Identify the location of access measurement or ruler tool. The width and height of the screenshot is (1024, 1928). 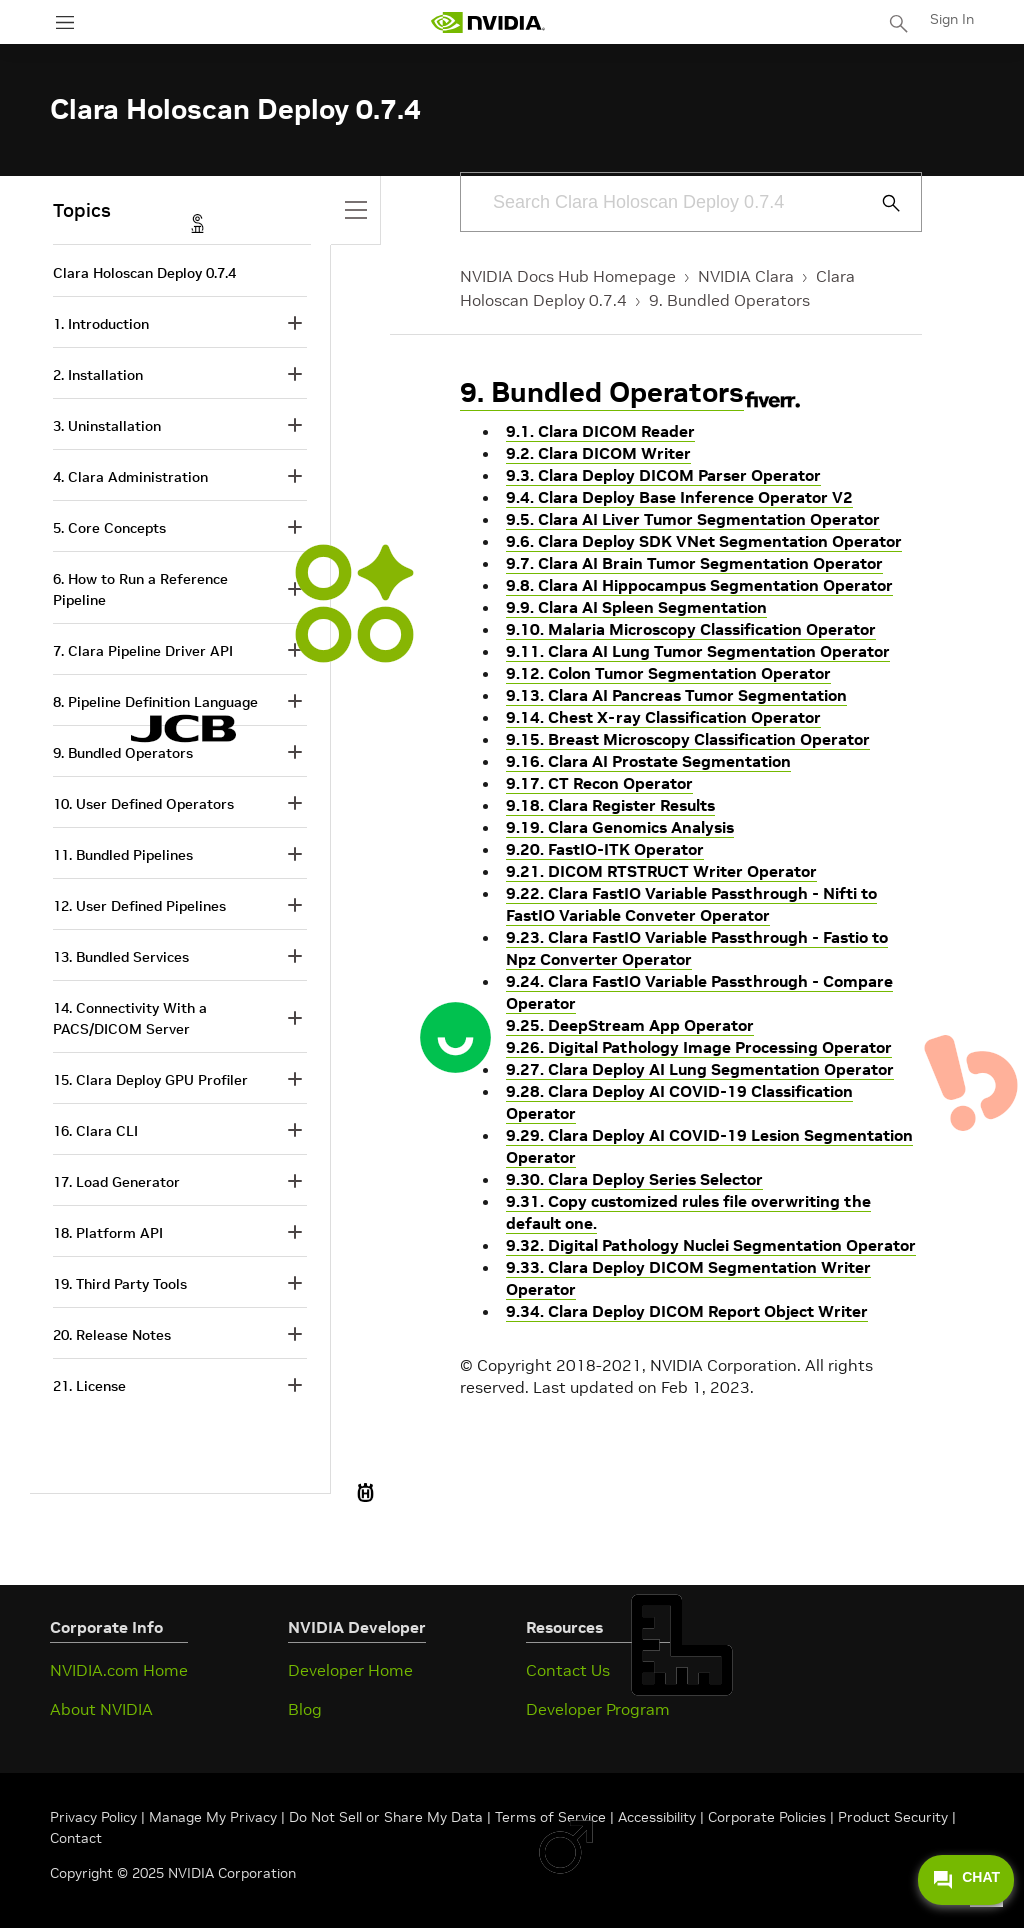
(682, 1645).